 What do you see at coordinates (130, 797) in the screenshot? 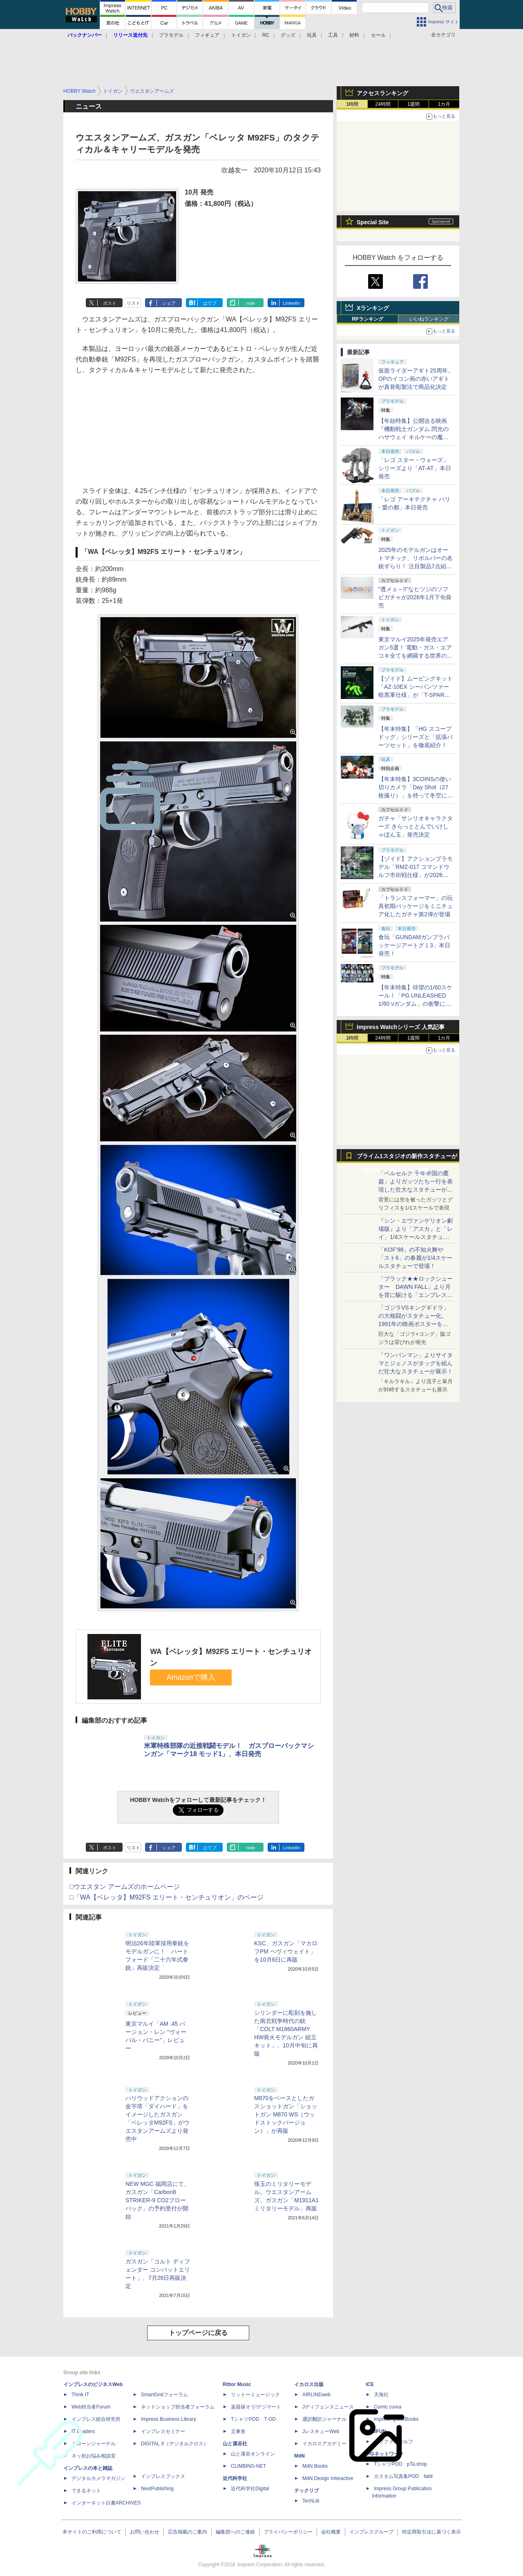
I see `view stacked cards or layers` at bounding box center [130, 797].